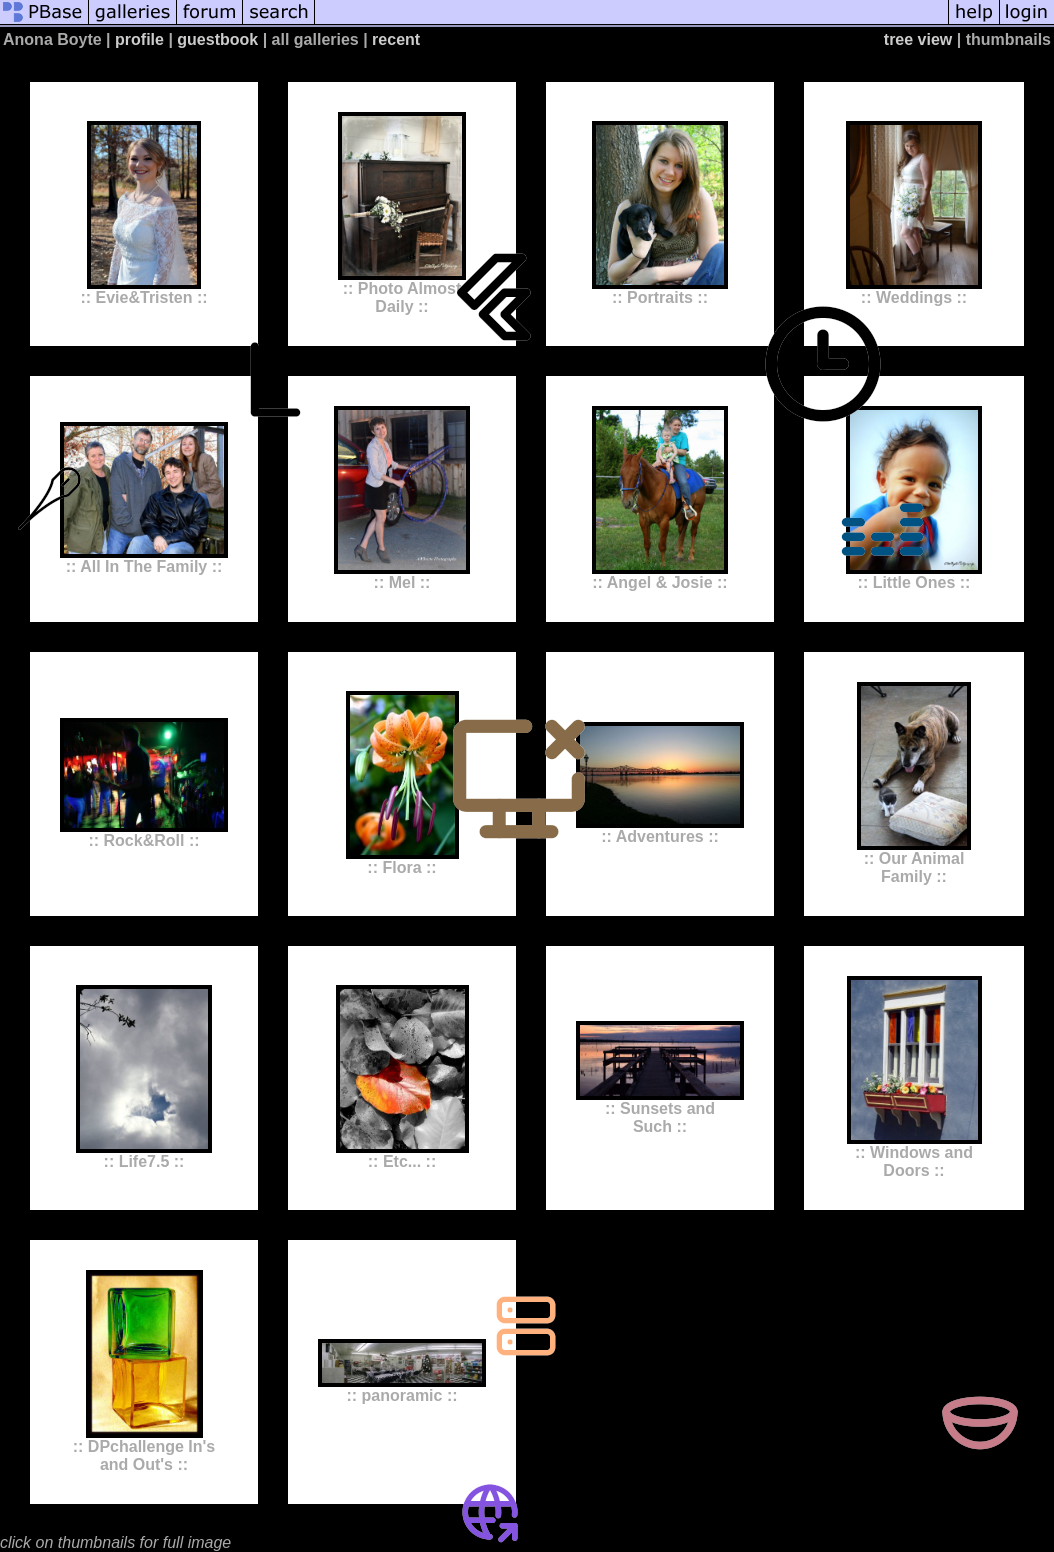 This screenshot has width=1054, height=1552. I want to click on access sewing or crafting tools, so click(49, 498).